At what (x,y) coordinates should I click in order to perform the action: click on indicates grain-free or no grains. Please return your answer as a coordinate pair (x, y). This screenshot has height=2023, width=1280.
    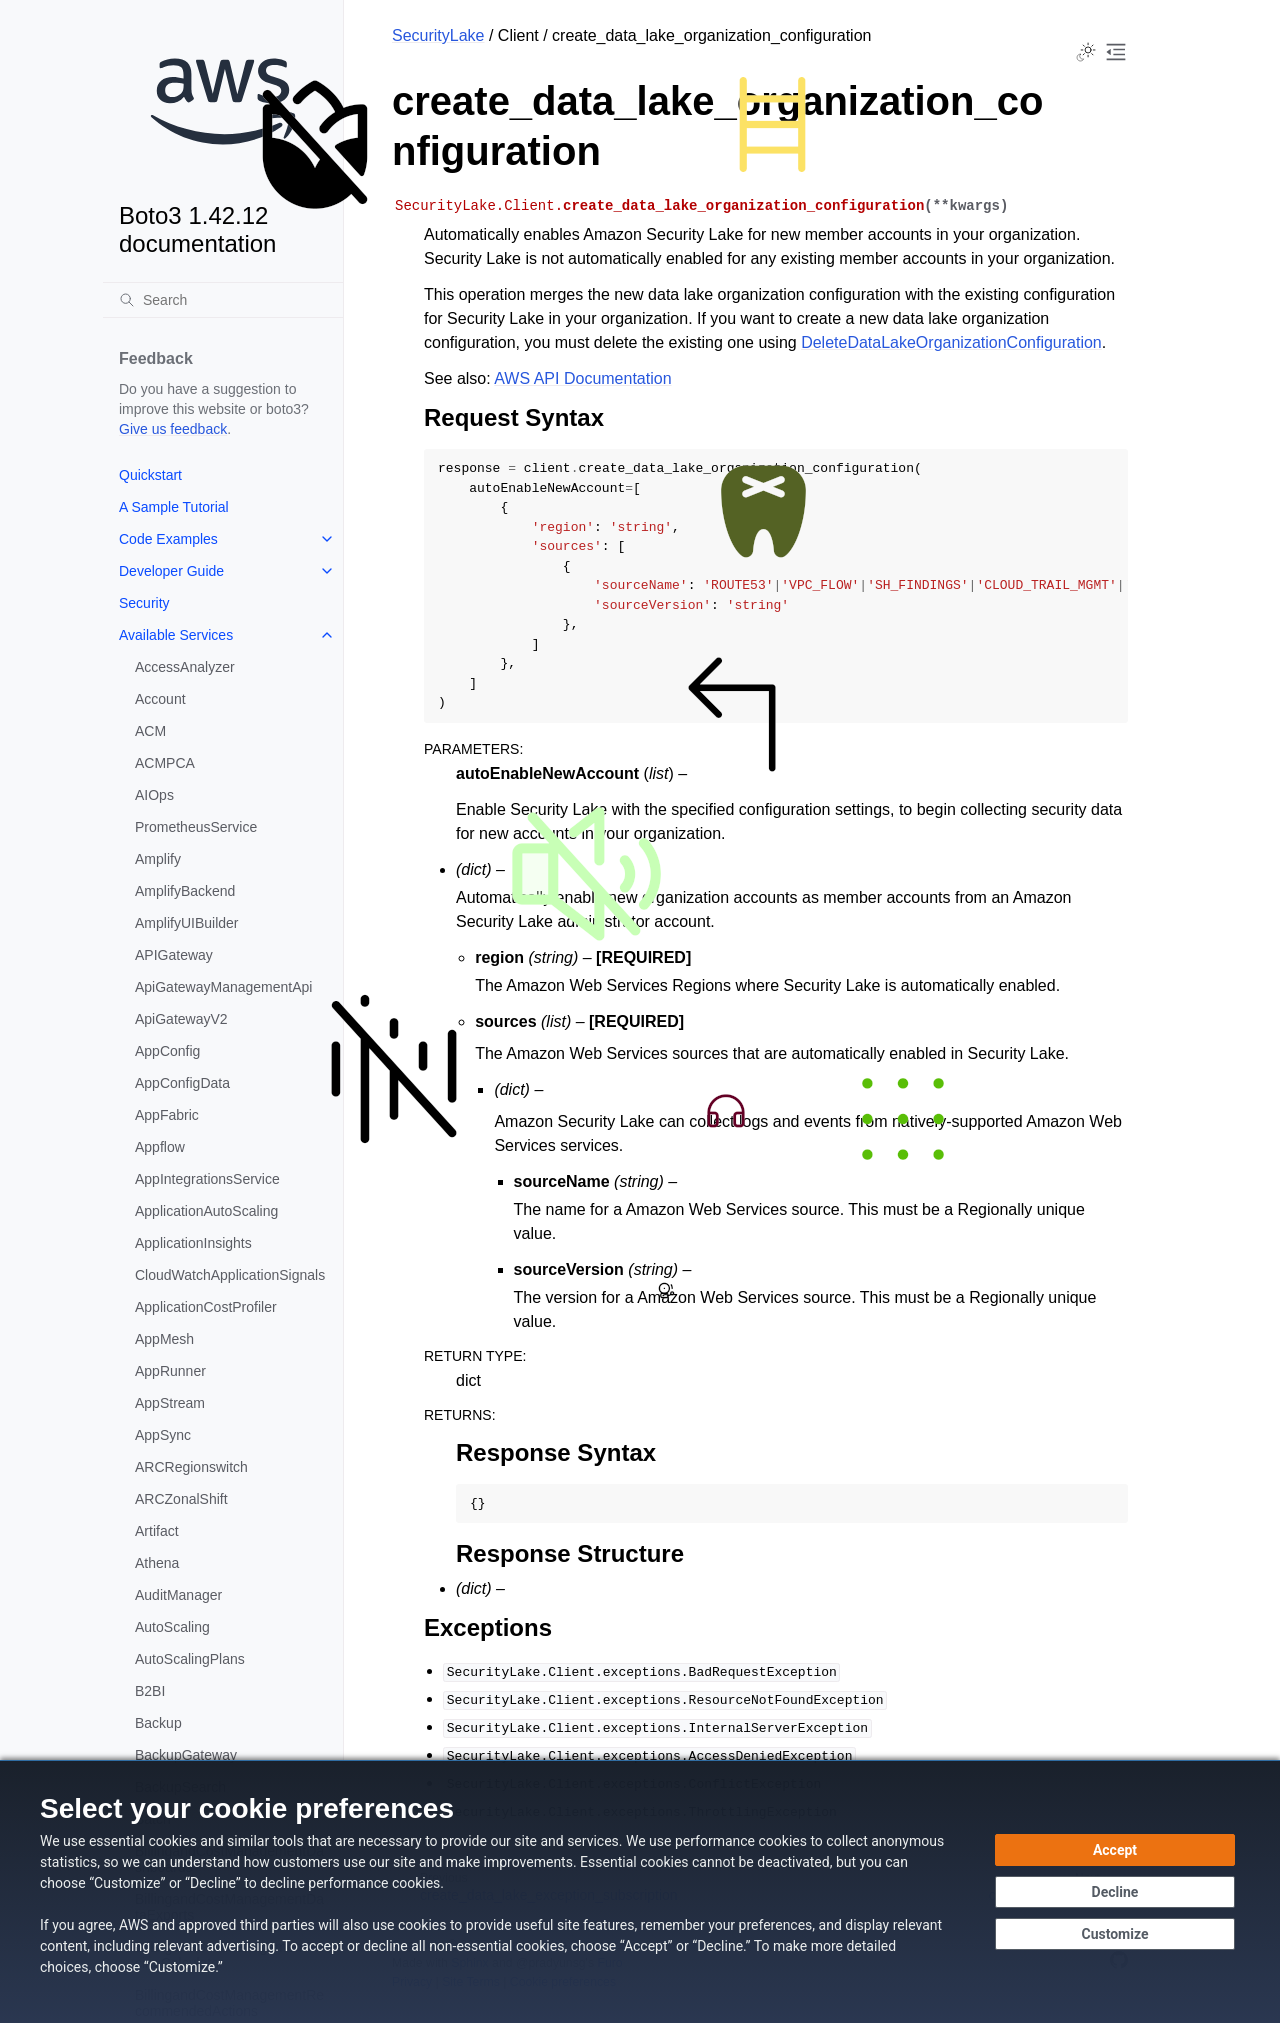
    Looking at the image, I should click on (315, 147).